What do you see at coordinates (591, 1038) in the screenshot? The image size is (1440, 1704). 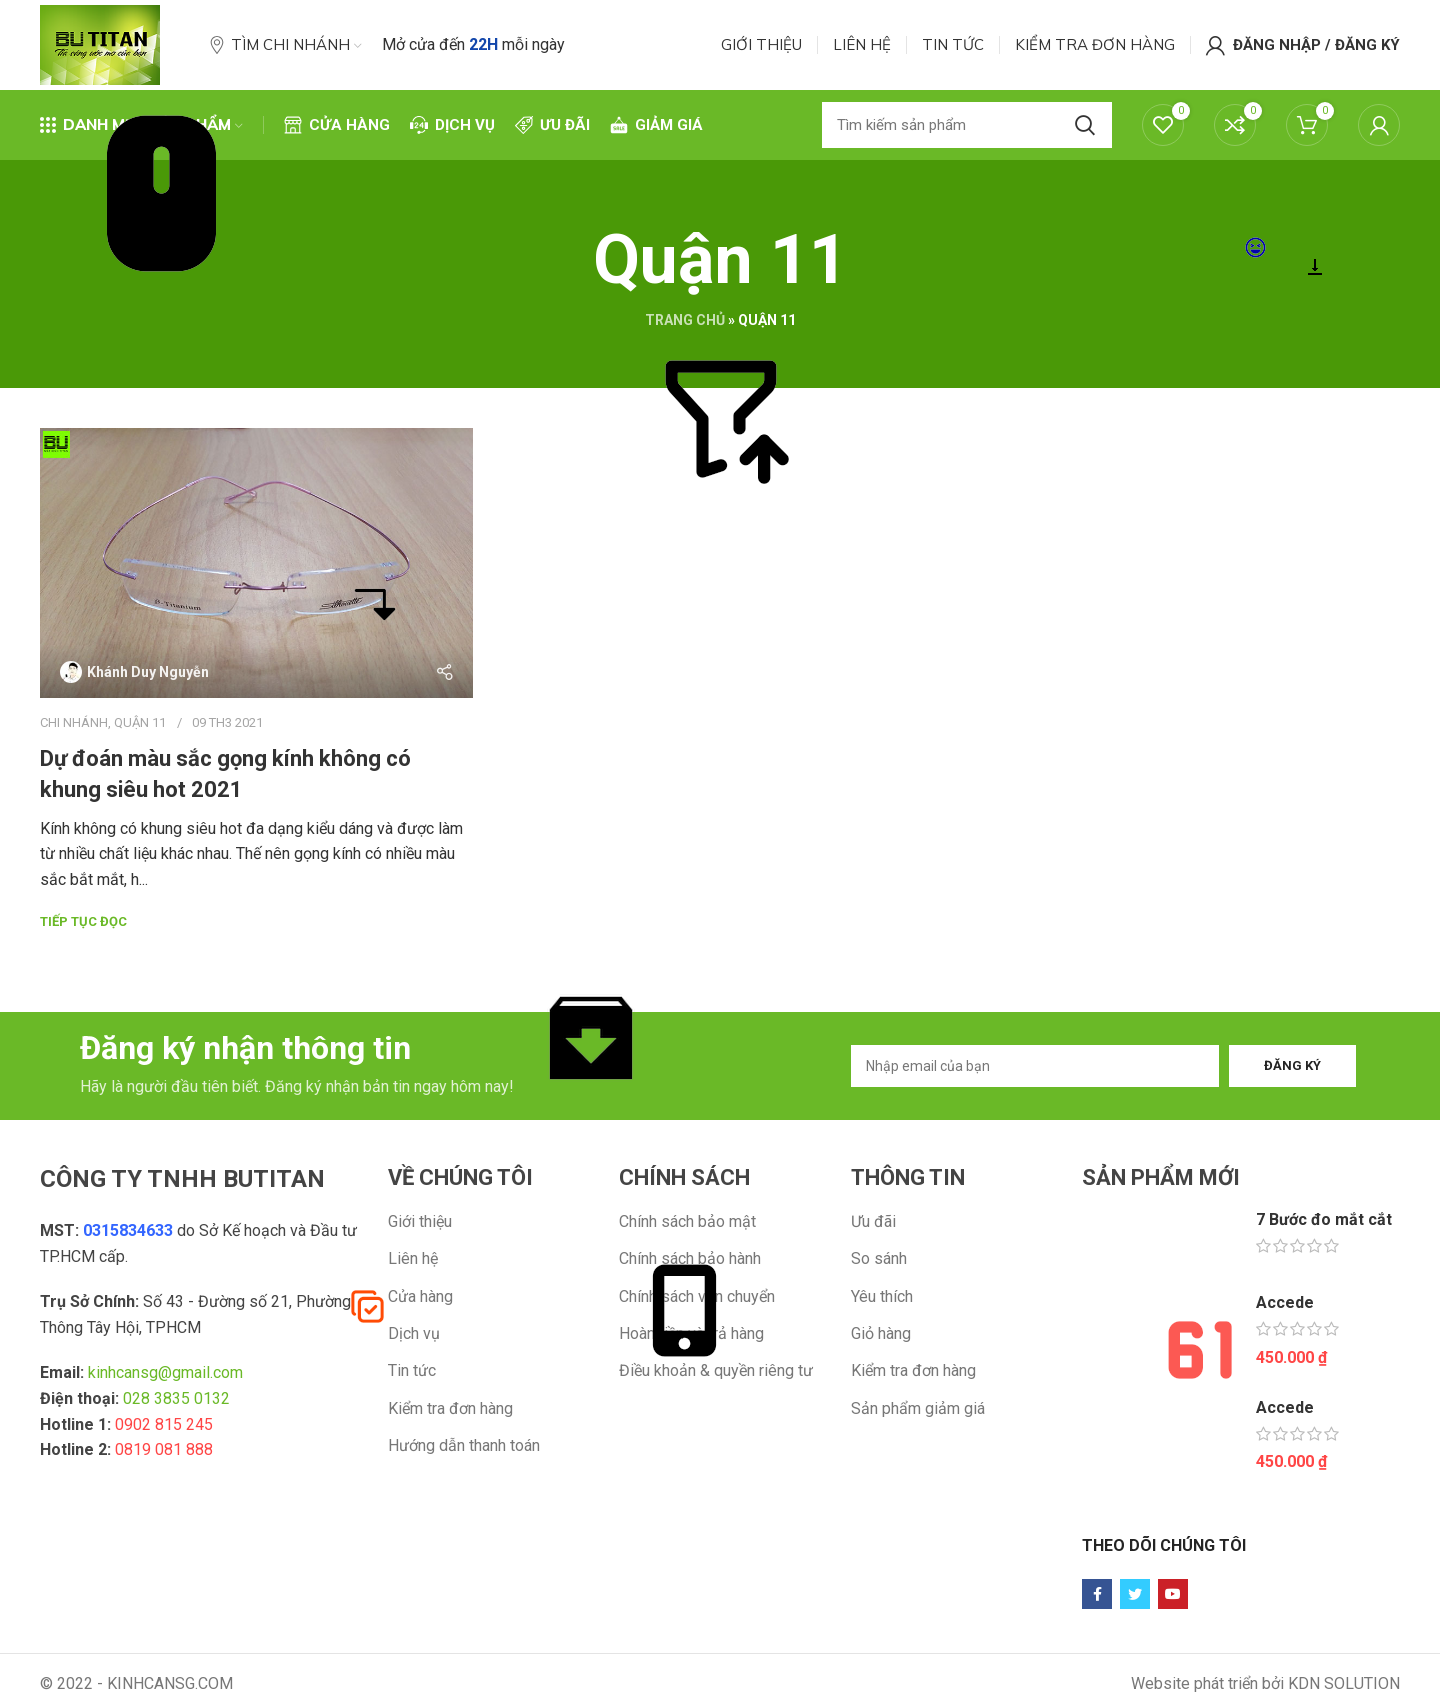 I see `archive selected items` at bounding box center [591, 1038].